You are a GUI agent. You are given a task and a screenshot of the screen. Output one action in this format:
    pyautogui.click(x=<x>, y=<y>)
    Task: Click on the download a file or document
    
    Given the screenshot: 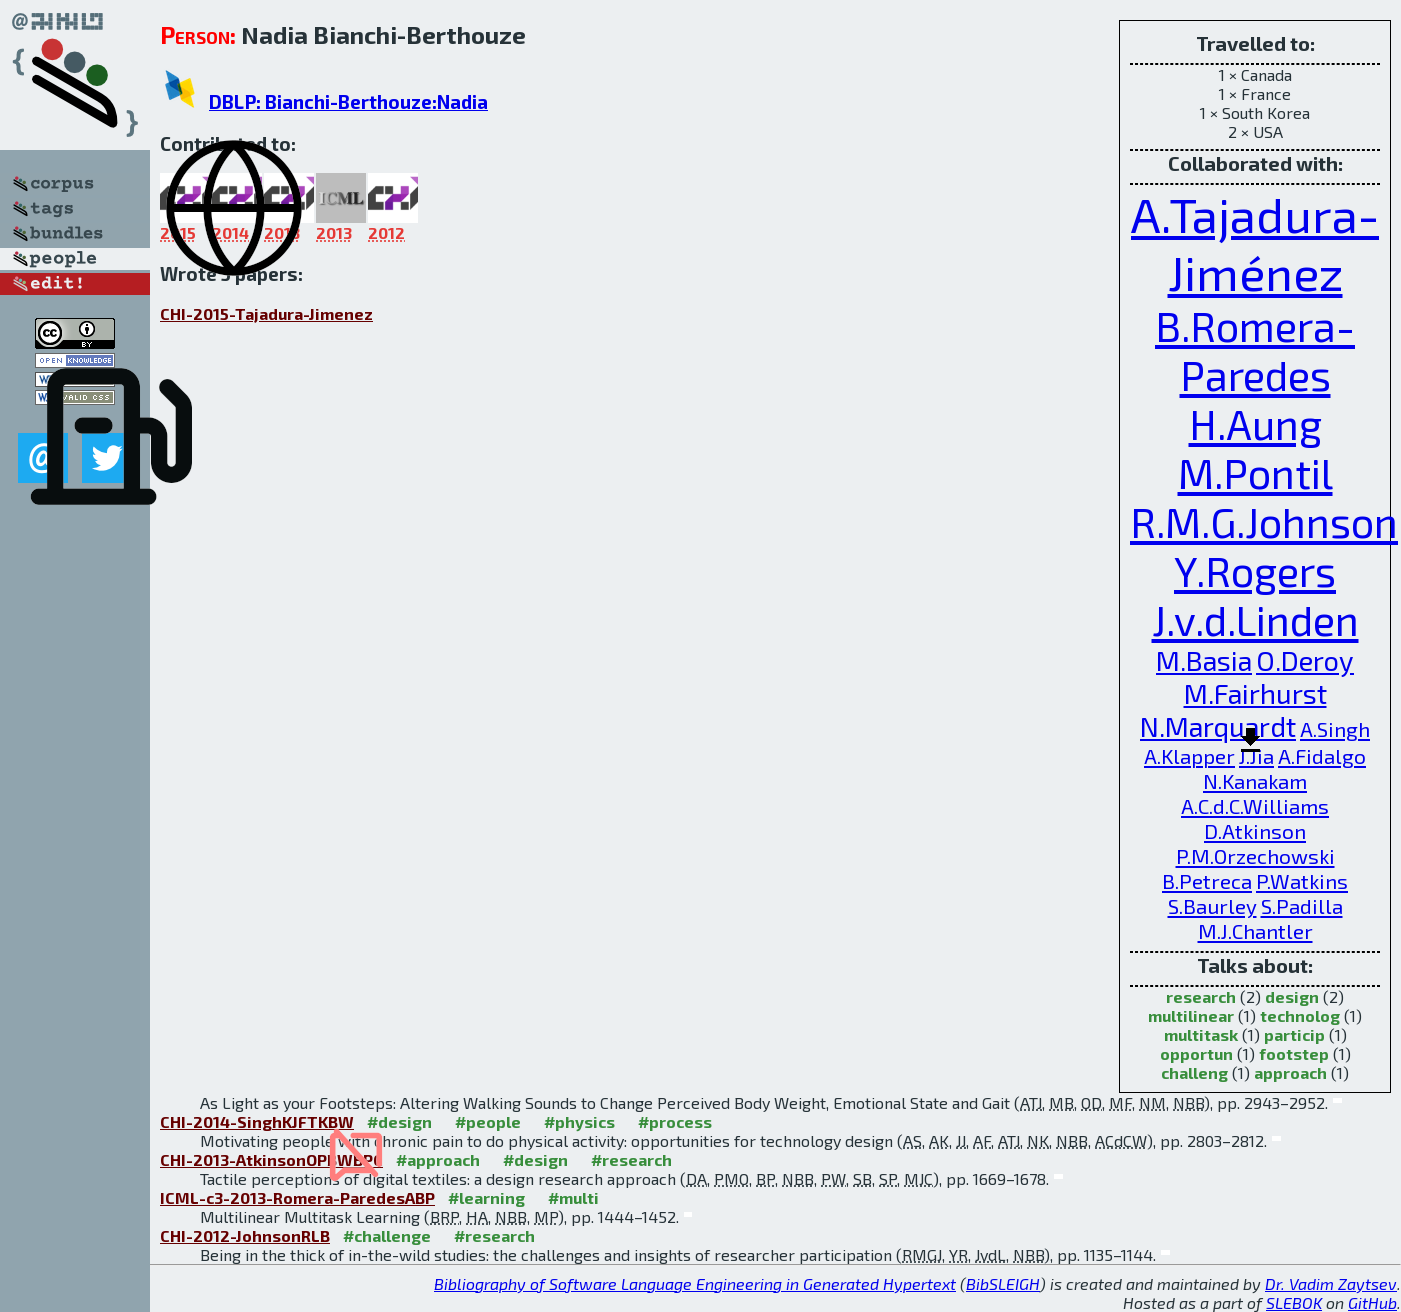 What is the action you would take?
    pyautogui.click(x=1250, y=740)
    